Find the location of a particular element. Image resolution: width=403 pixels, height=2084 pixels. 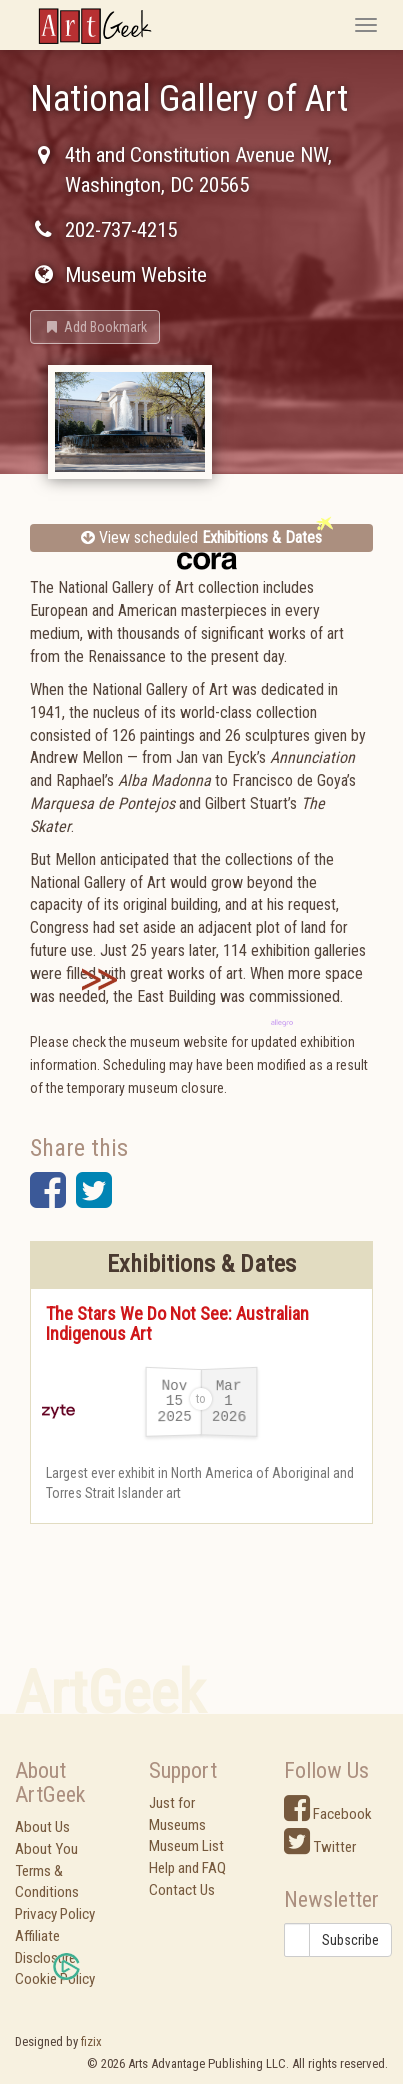

cobalt app or service logo is located at coordinates (99, 979).